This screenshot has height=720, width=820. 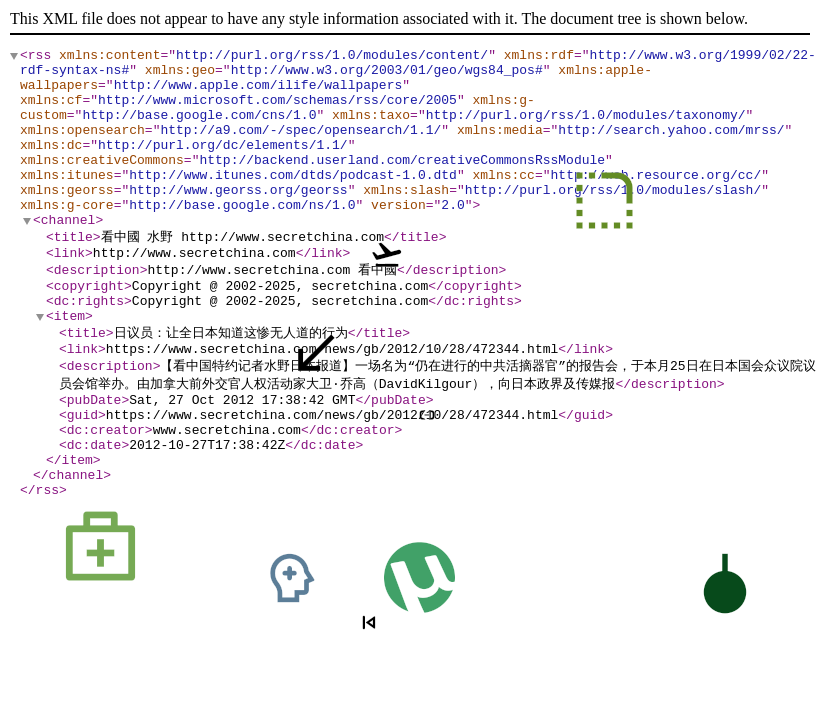 I want to click on open µTorrent application, so click(x=419, y=577).